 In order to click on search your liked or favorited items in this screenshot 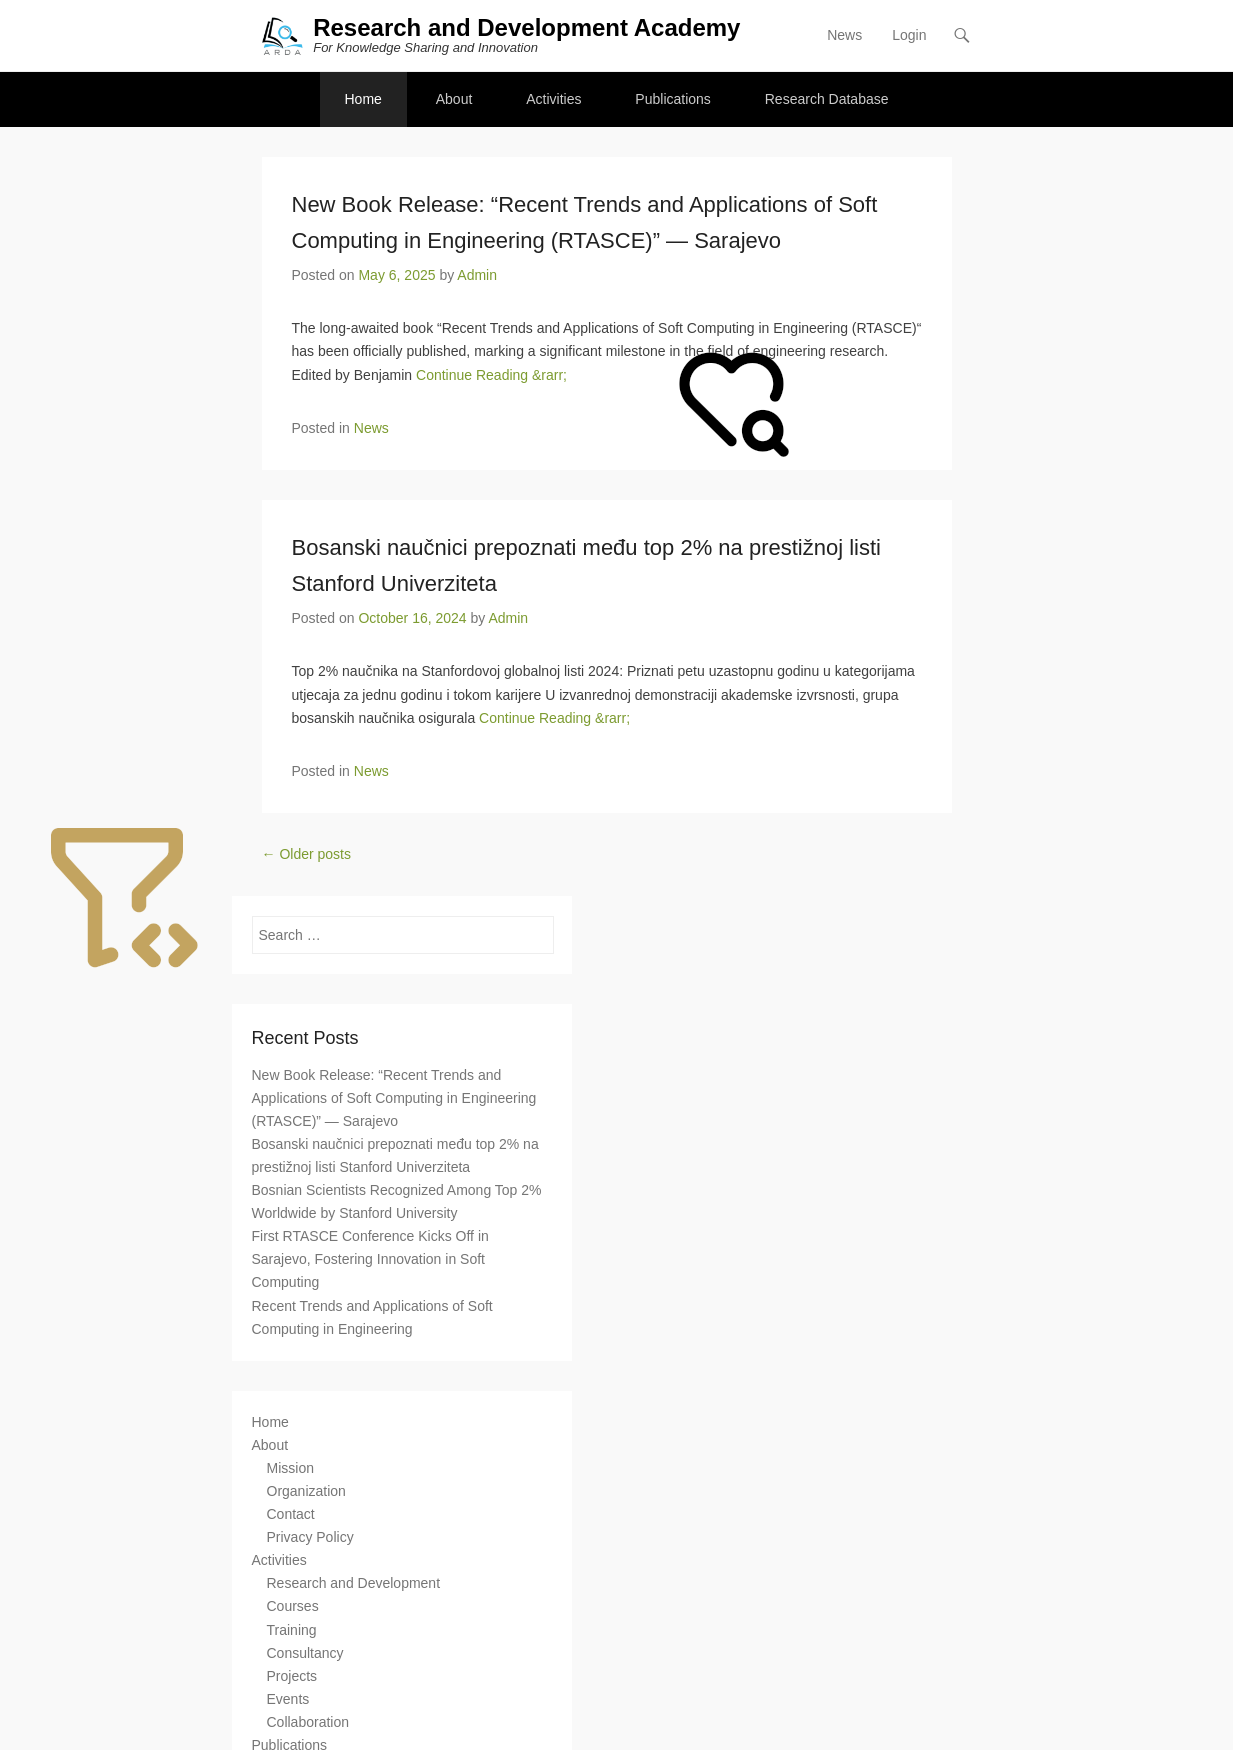, I will do `click(731, 399)`.